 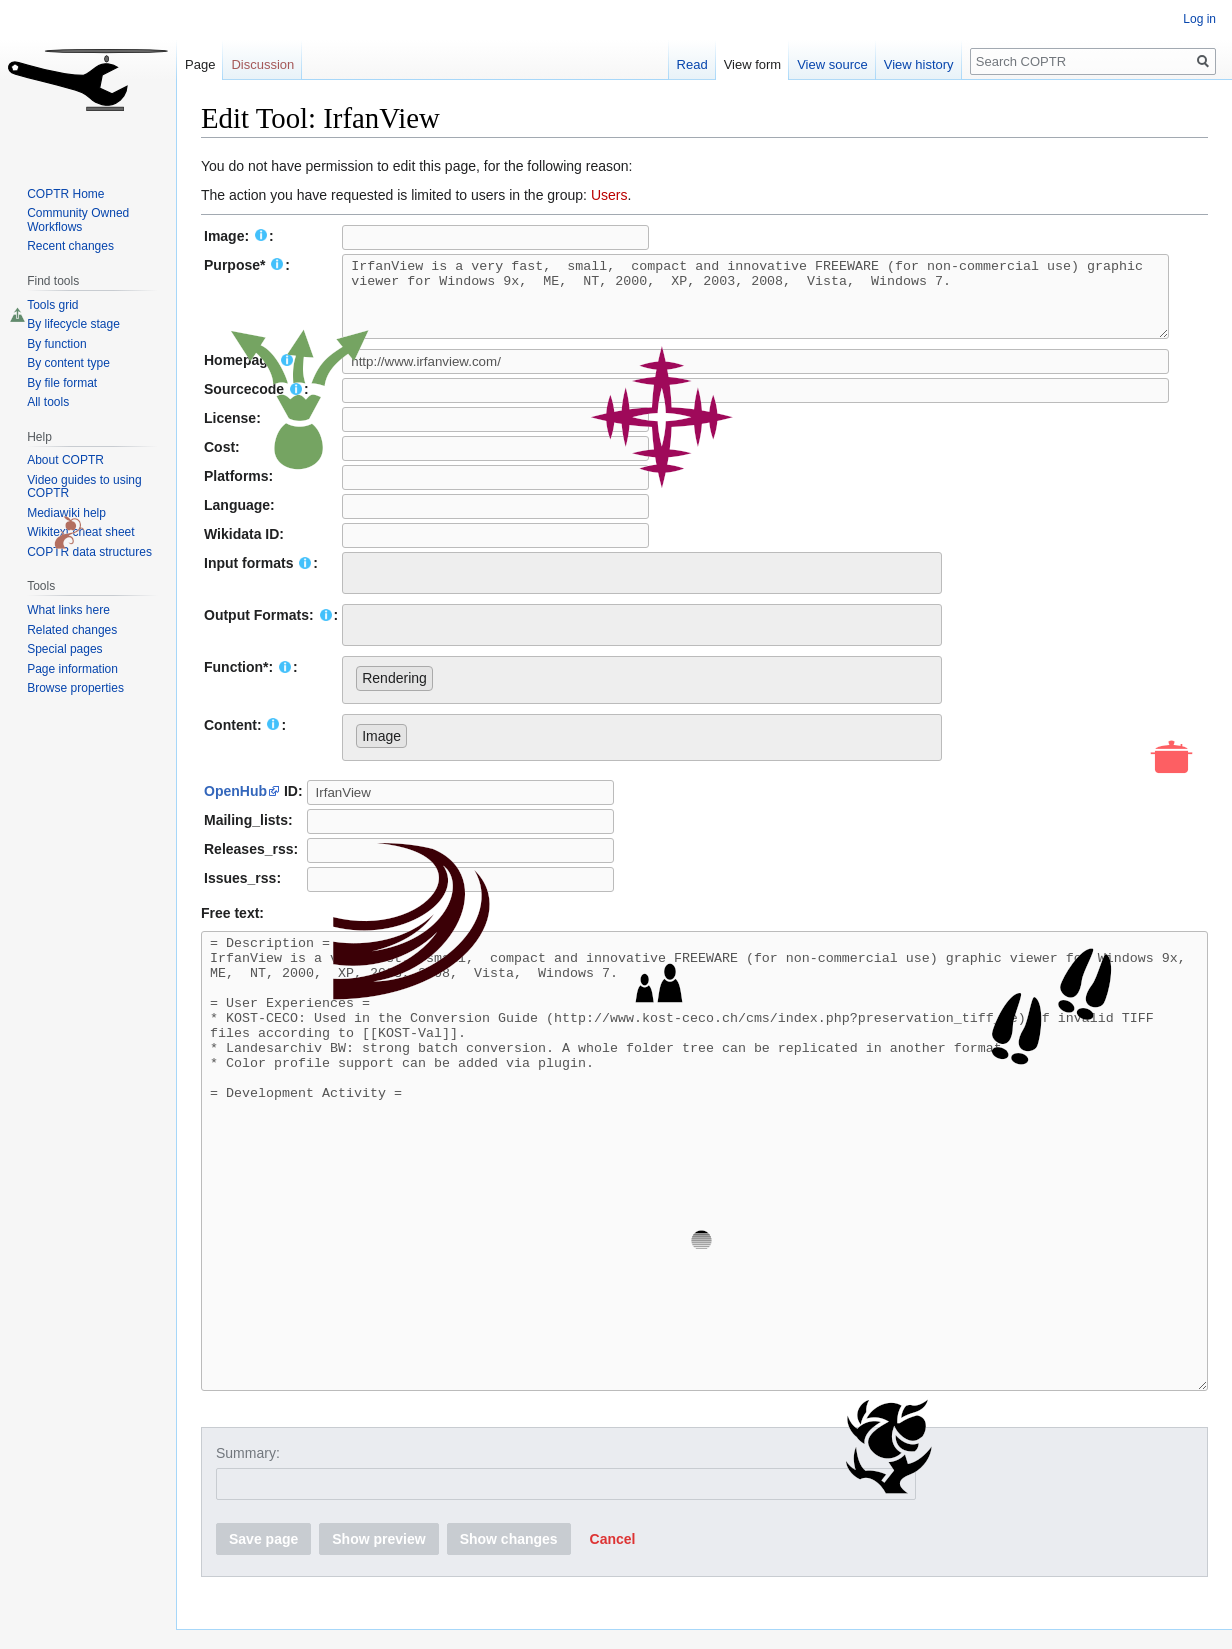 I want to click on decorative frost or ice effect indicator, so click(x=660, y=416).